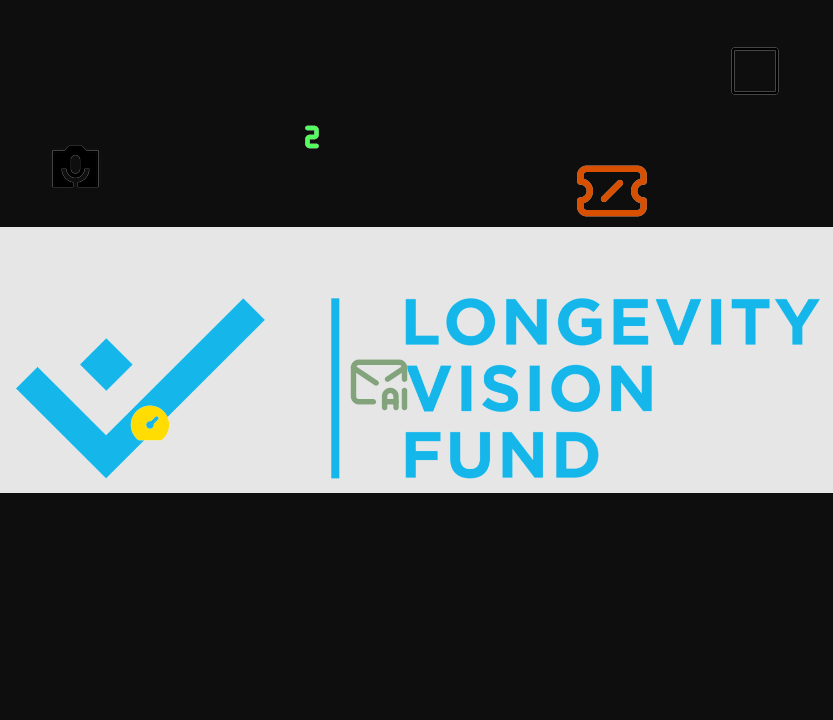 This screenshot has height=720, width=833. Describe the element at coordinates (755, 71) in the screenshot. I see `stop media playback` at that location.